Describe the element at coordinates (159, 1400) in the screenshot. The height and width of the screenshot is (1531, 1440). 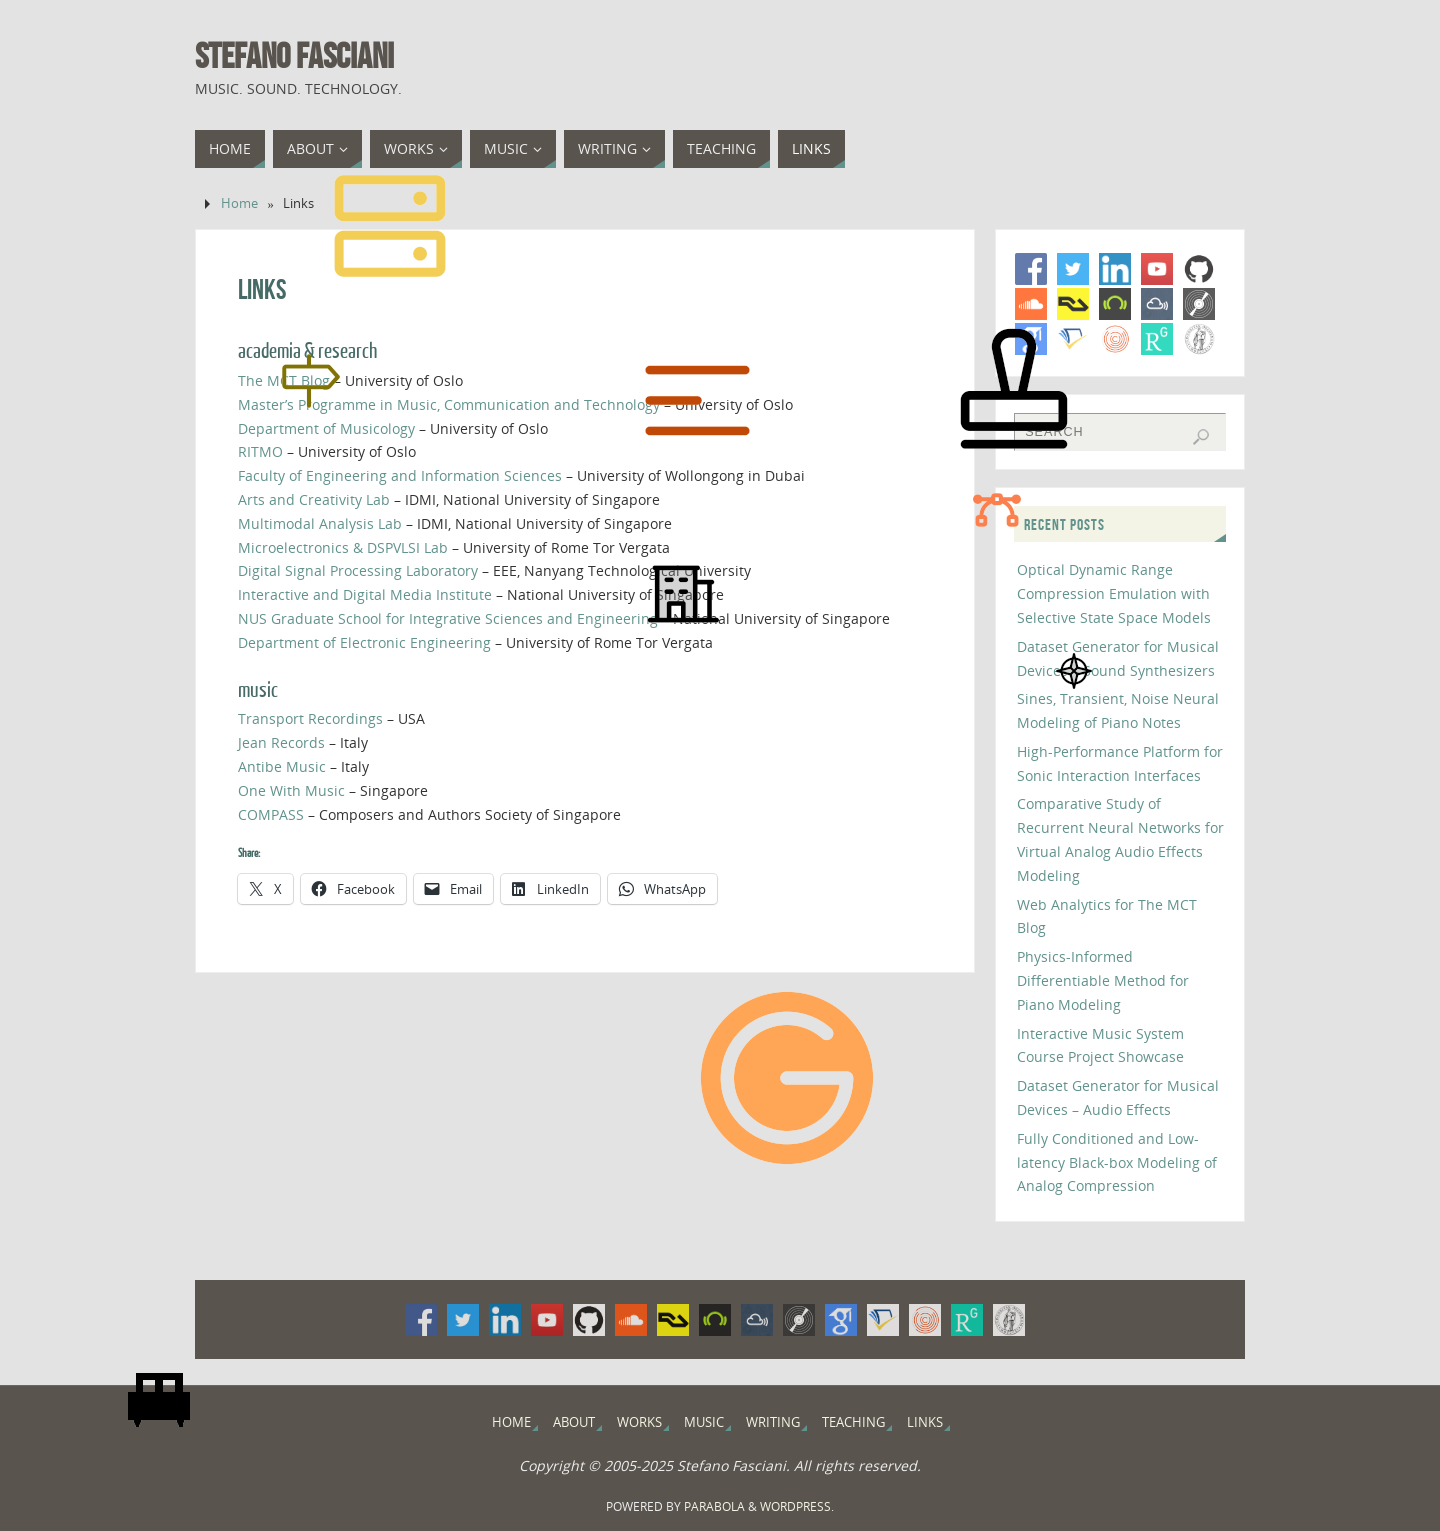
I see `select single bed accommodation` at that location.